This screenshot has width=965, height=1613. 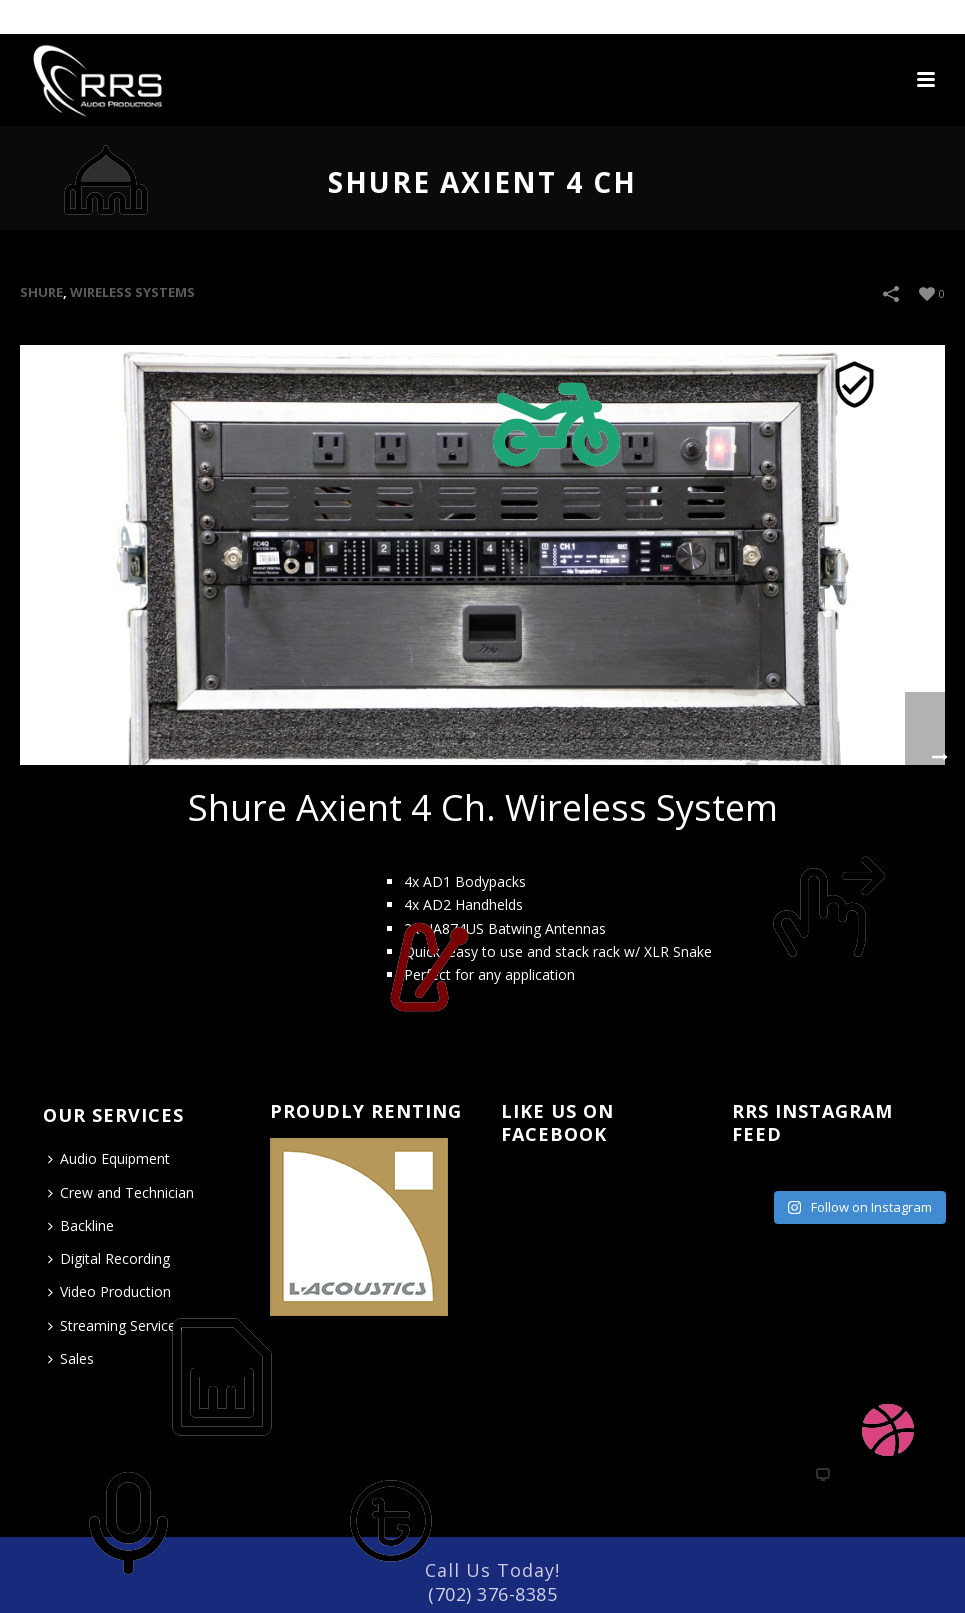 I want to click on swipe right to continue or advance, so click(x=823, y=910).